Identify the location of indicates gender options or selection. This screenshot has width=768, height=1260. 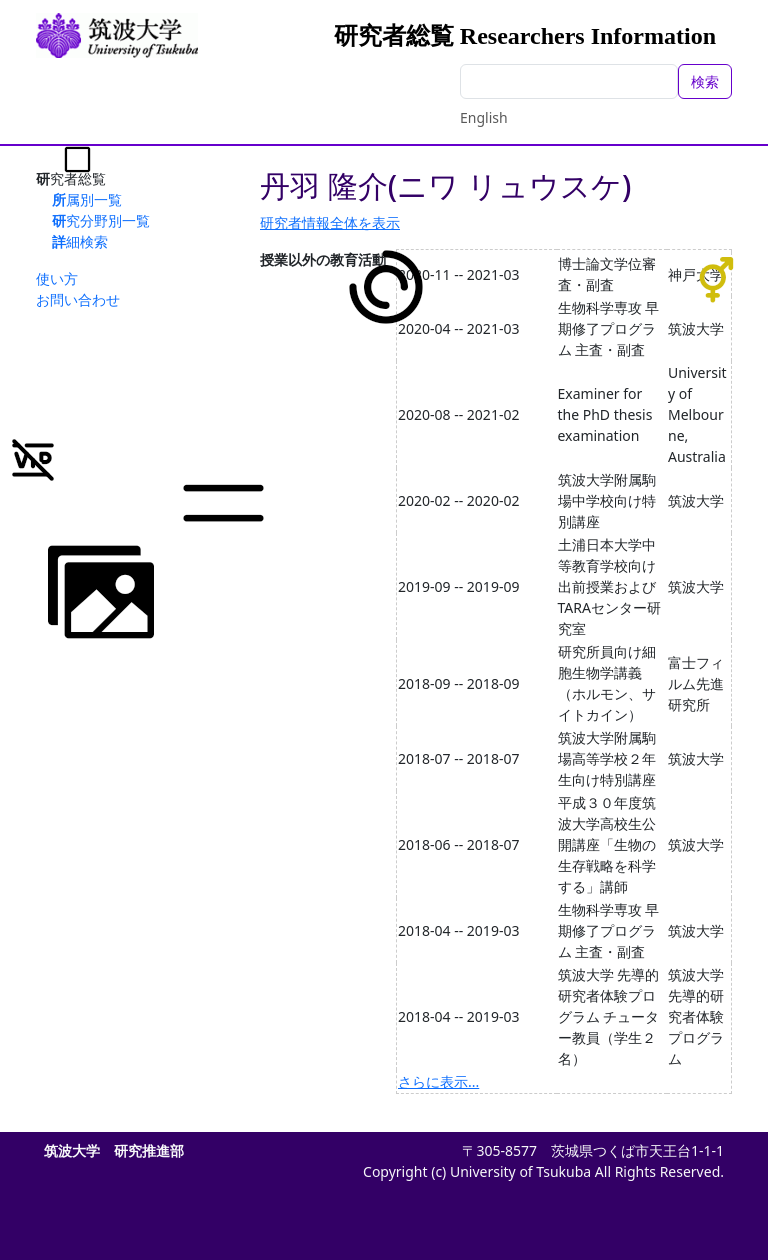
(714, 281).